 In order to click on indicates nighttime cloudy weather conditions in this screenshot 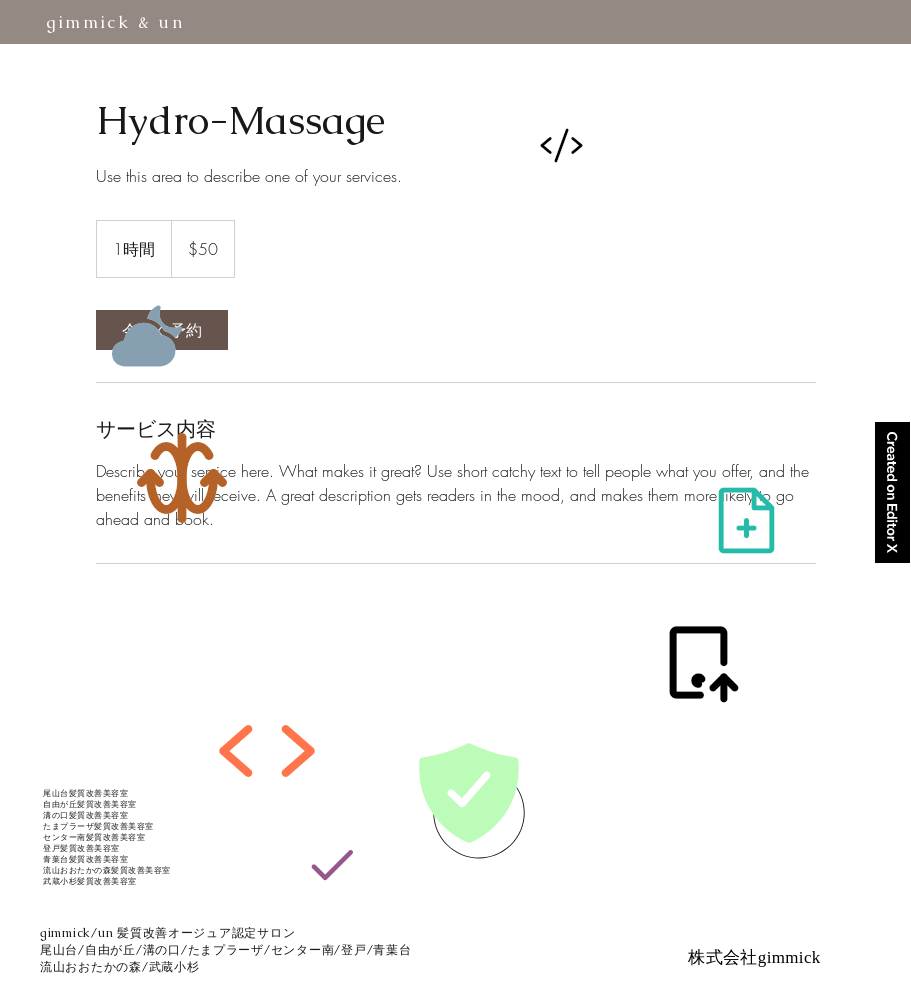, I will do `click(147, 336)`.